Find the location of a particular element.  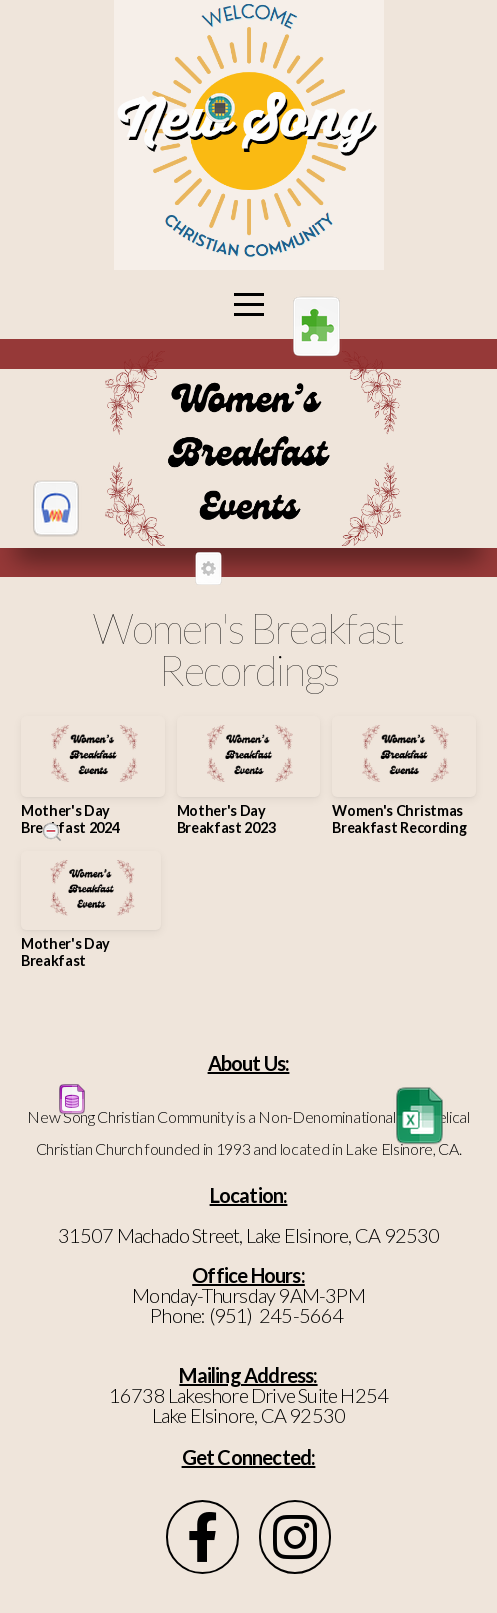

an audacity audio project file is located at coordinates (56, 508).